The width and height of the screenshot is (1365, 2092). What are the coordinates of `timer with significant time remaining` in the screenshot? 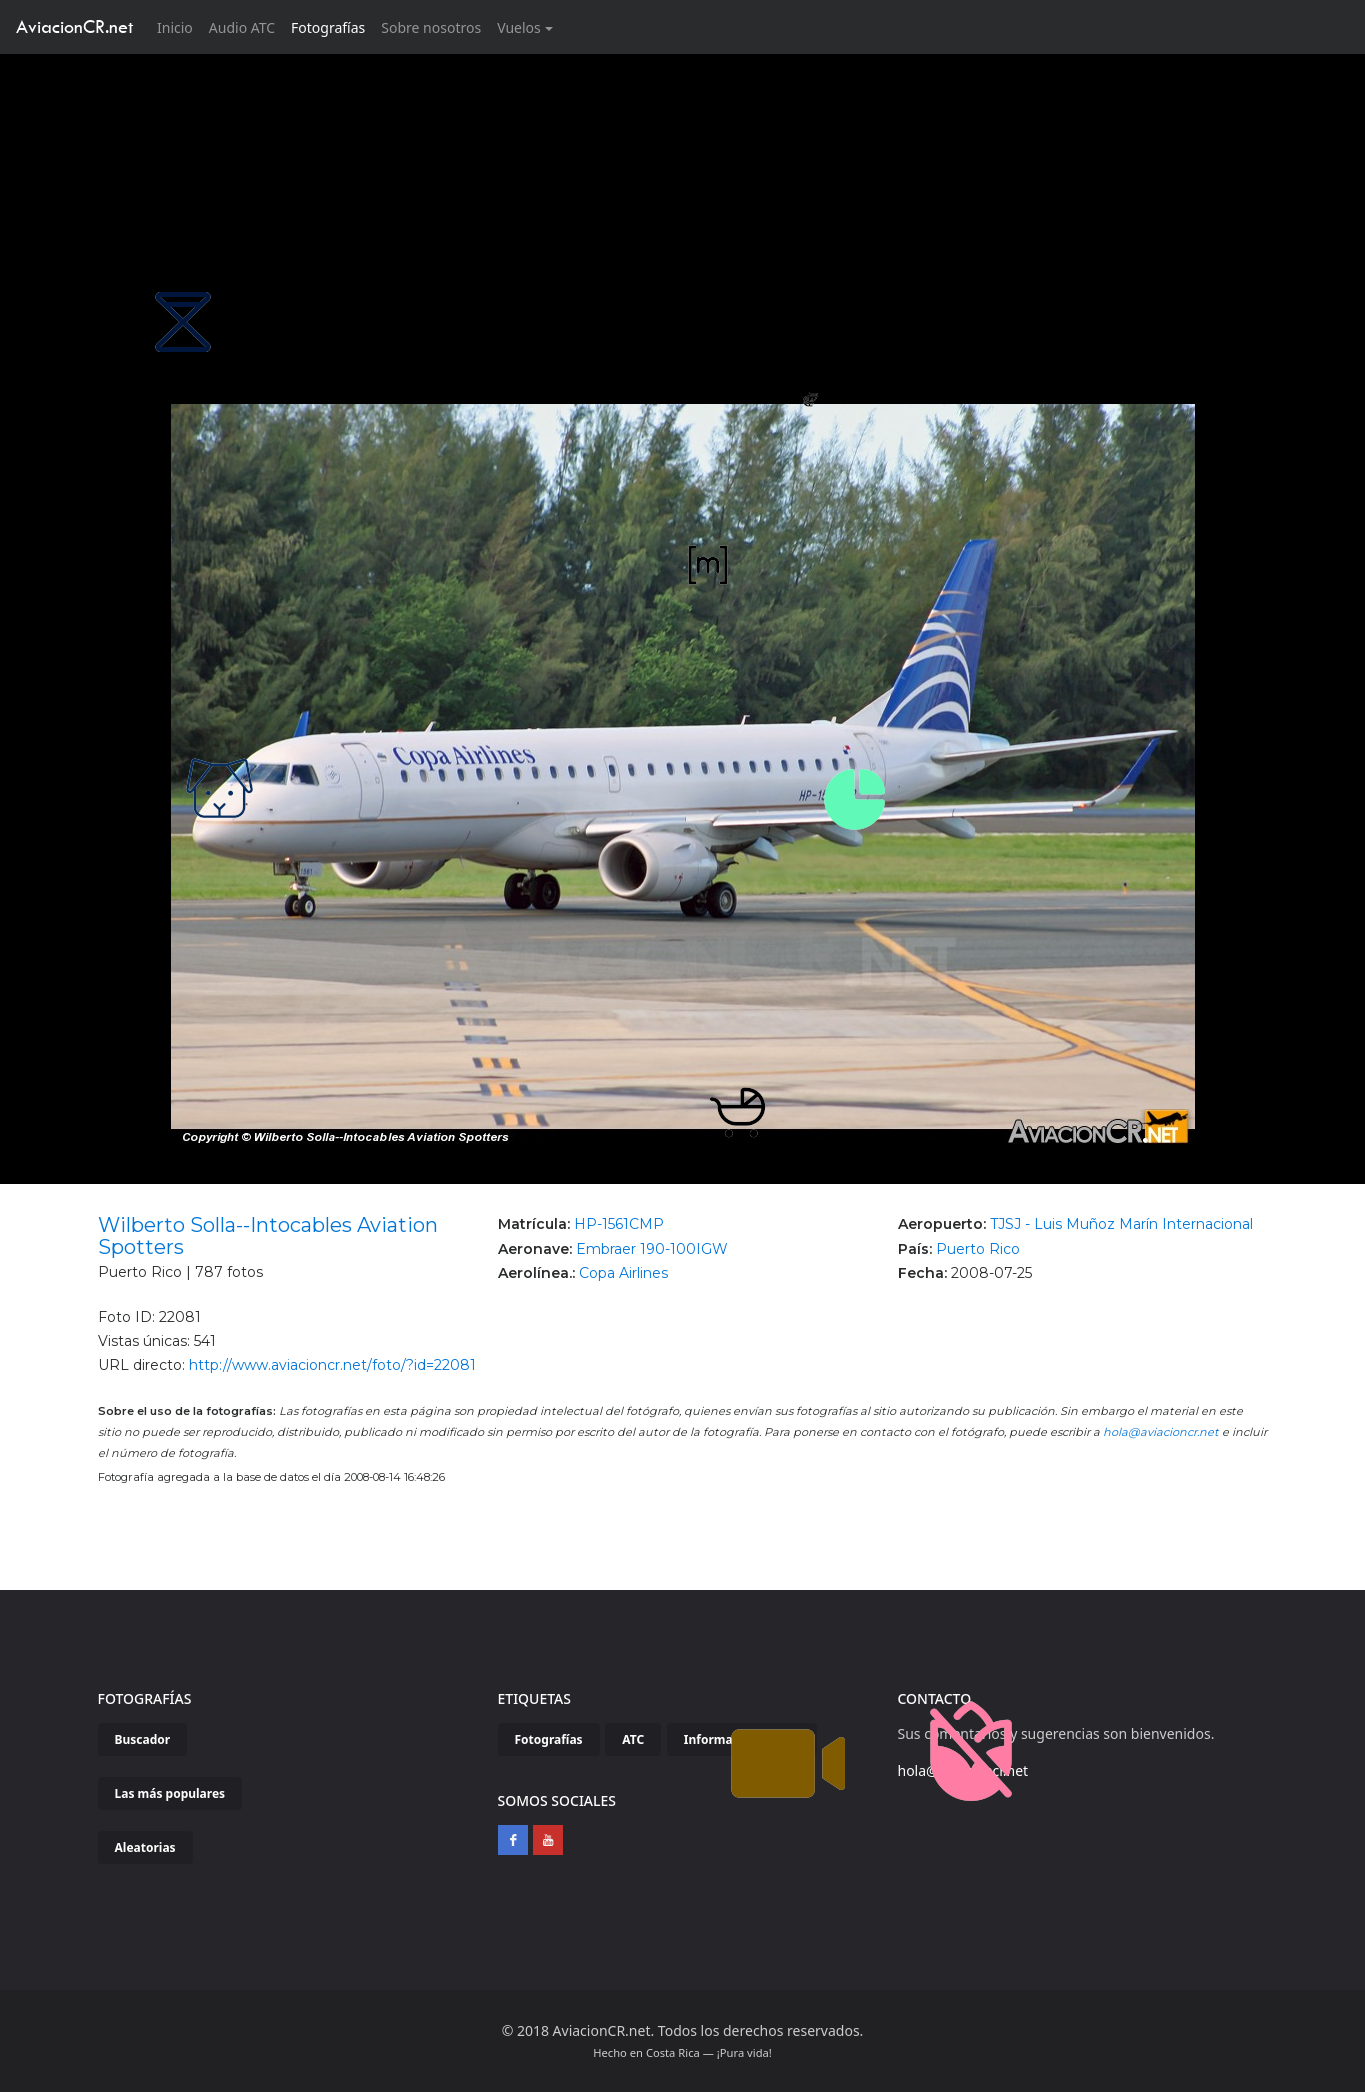 It's located at (183, 322).